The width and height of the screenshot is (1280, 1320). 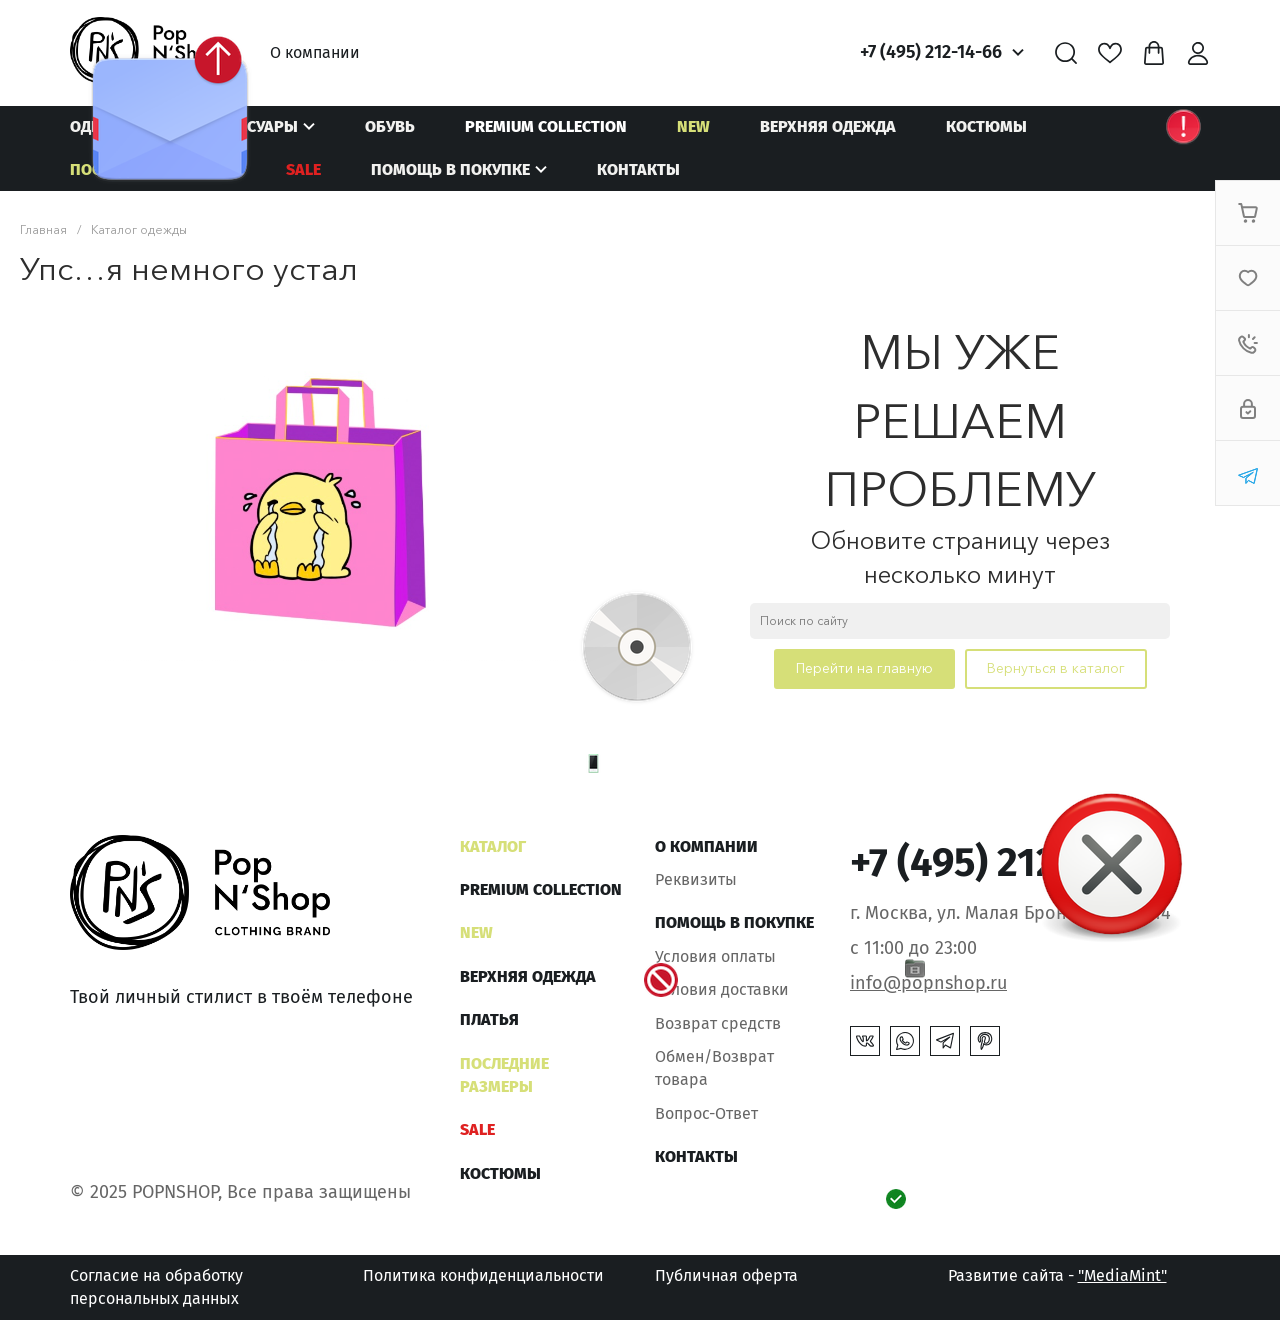 What do you see at coordinates (915, 968) in the screenshot?
I see `open videos folder` at bounding box center [915, 968].